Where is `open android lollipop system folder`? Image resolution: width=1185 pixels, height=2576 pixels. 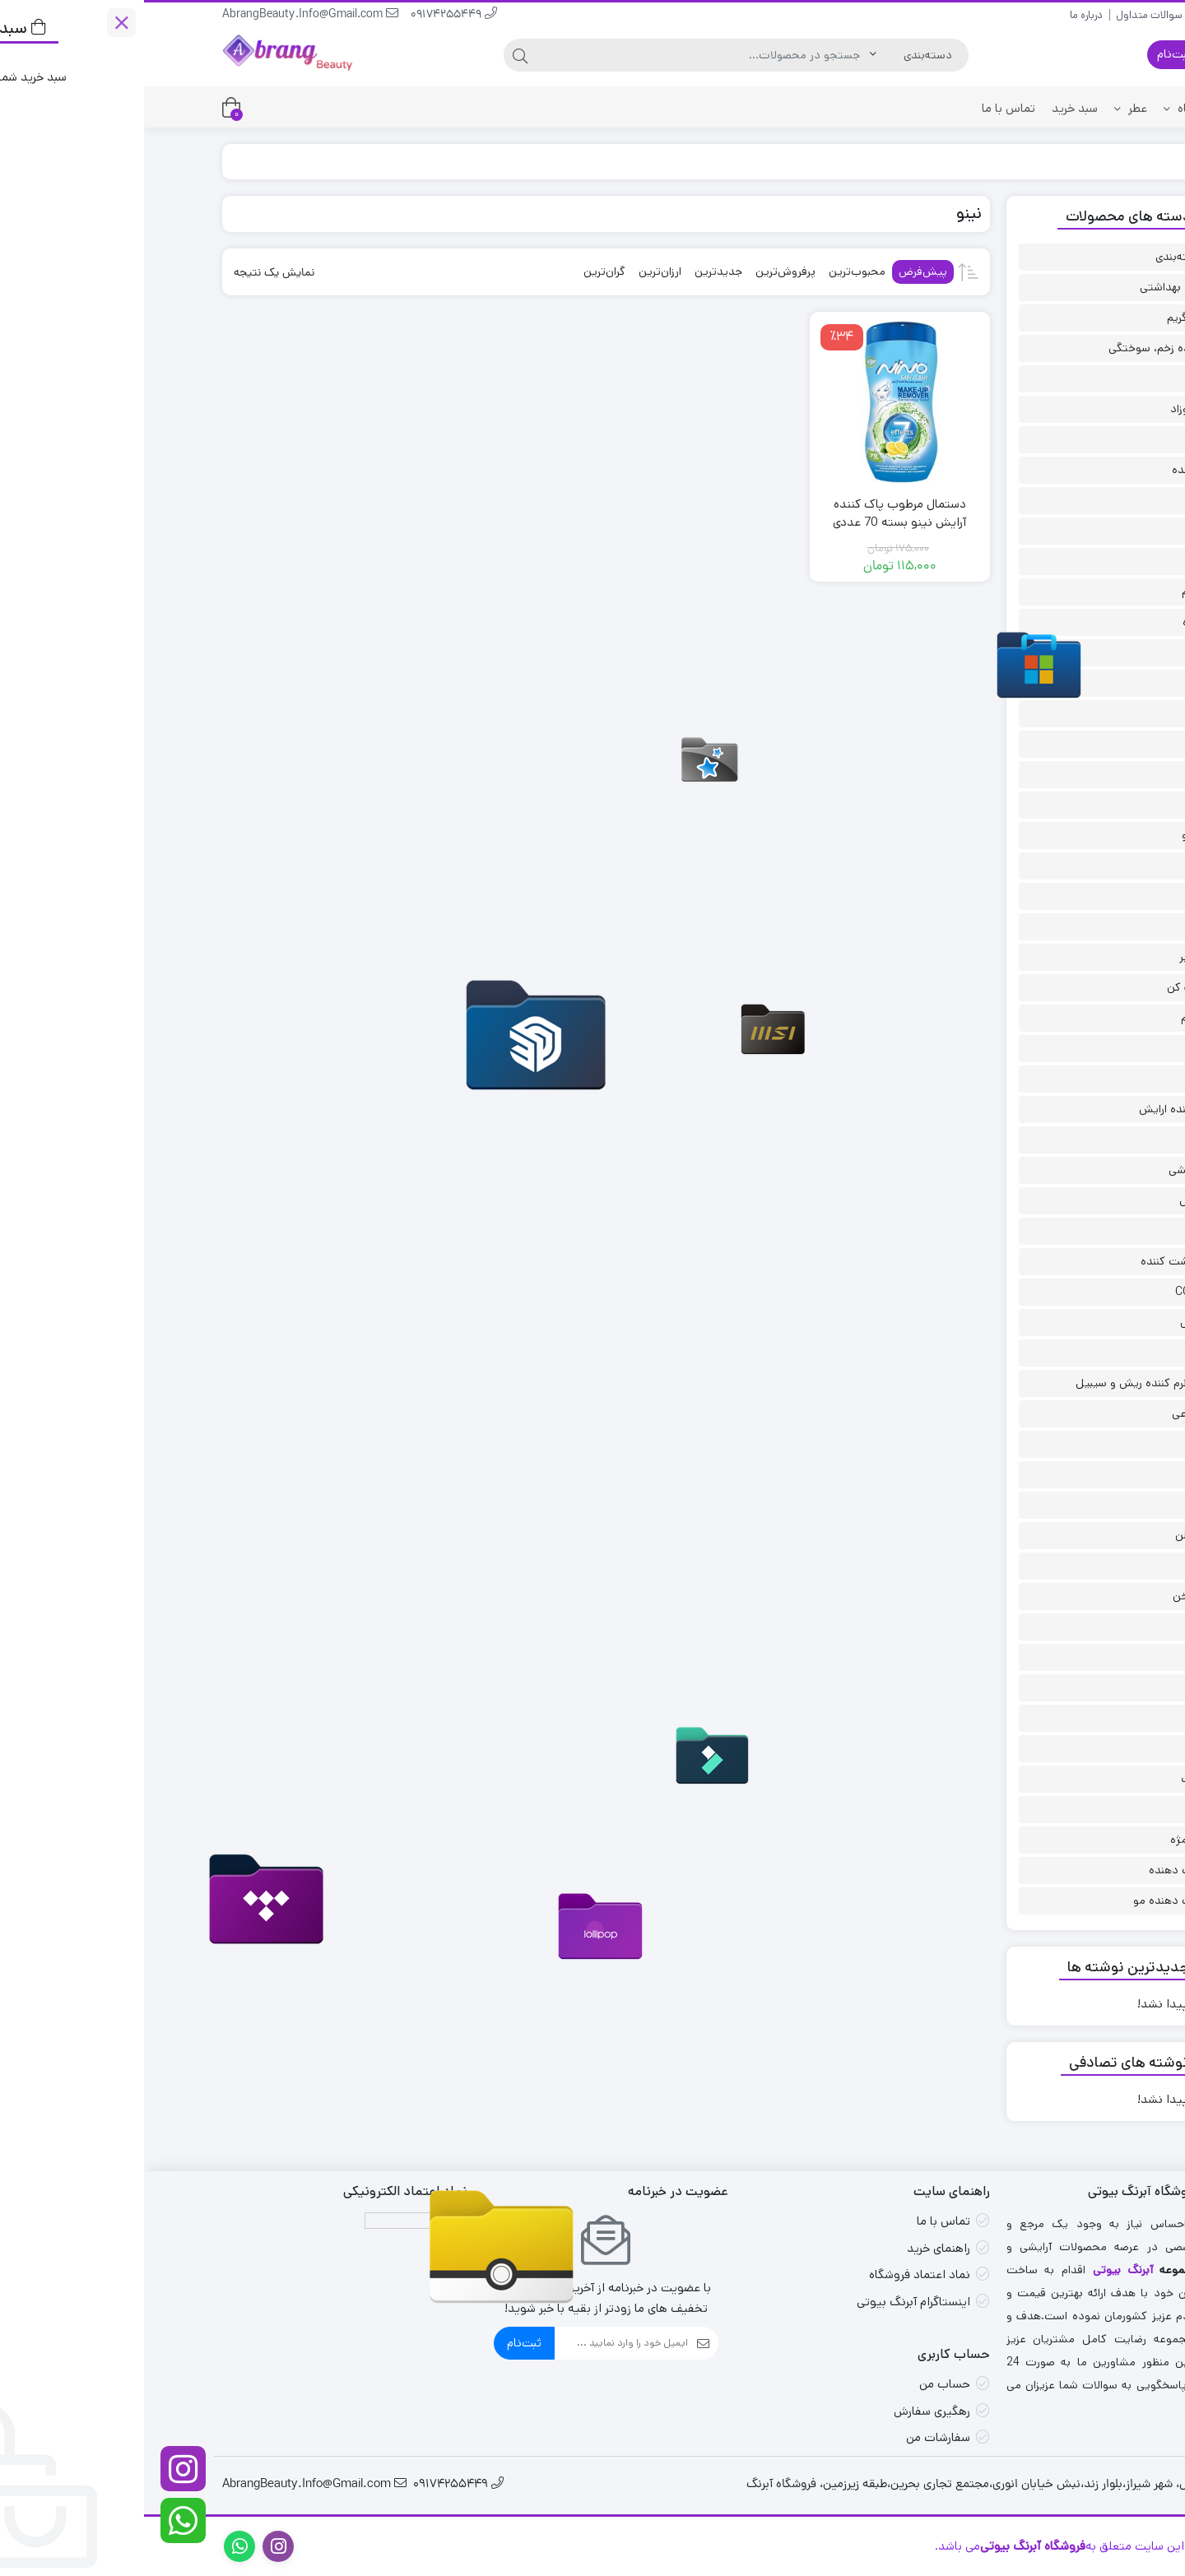
open android lollipop system folder is located at coordinates (600, 1929).